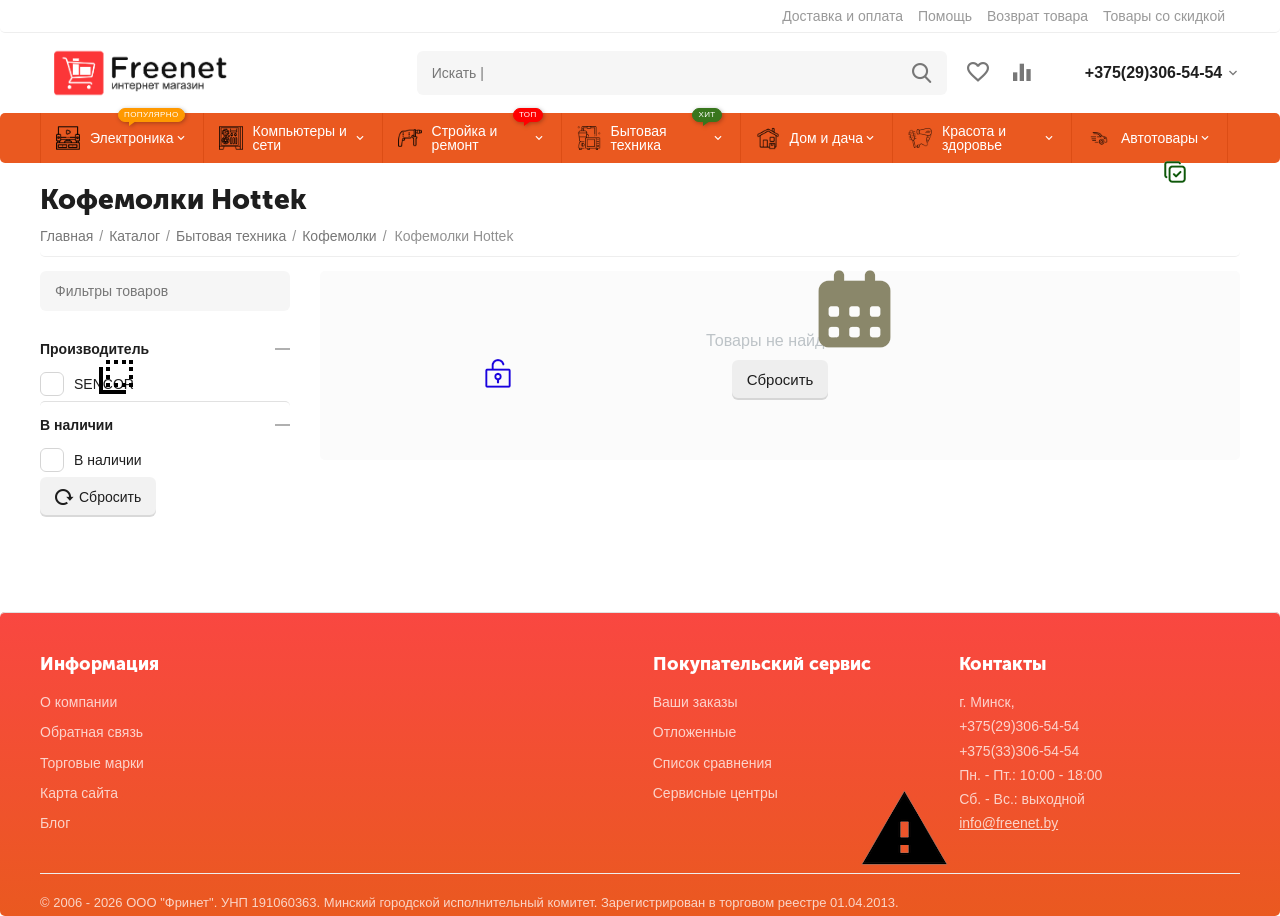 The height and width of the screenshot is (916, 1280). I want to click on indicates a warning or caution state, so click(904, 829).